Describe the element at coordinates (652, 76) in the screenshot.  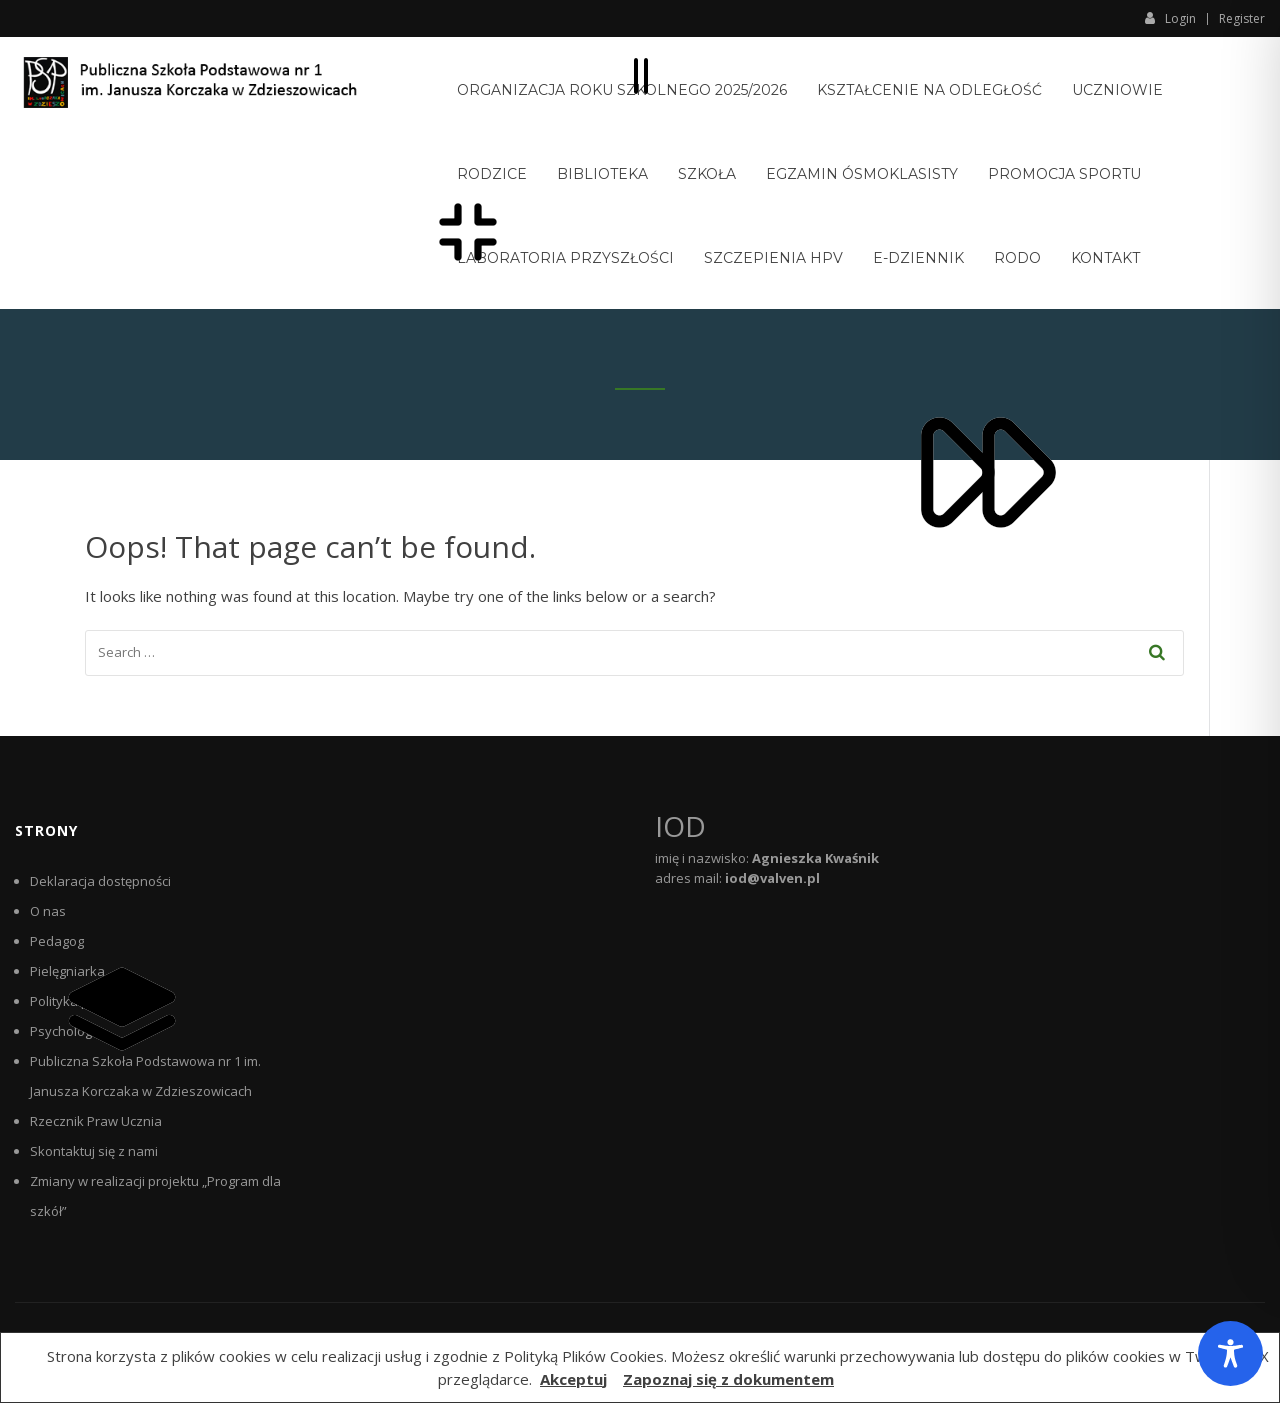
I see `indicates a count or tally of two` at that location.